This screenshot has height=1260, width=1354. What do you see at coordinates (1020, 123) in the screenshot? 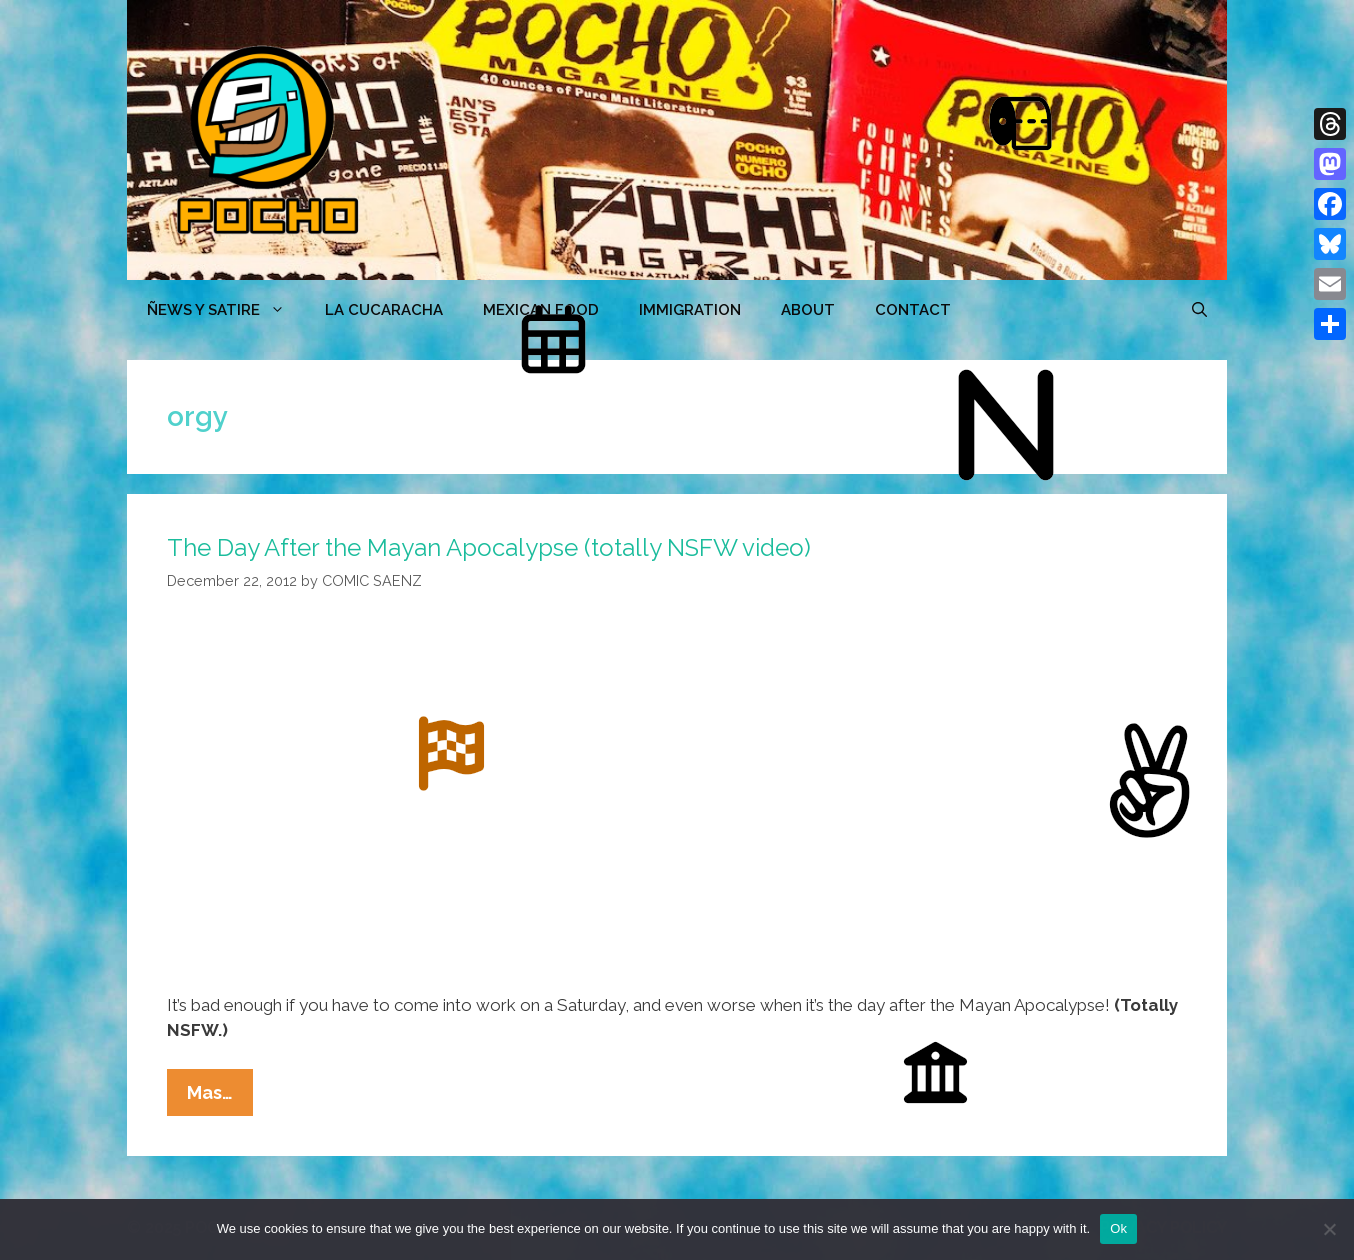
I see `bathroom or restroom location indicator` at bounding box center [1020, 123].